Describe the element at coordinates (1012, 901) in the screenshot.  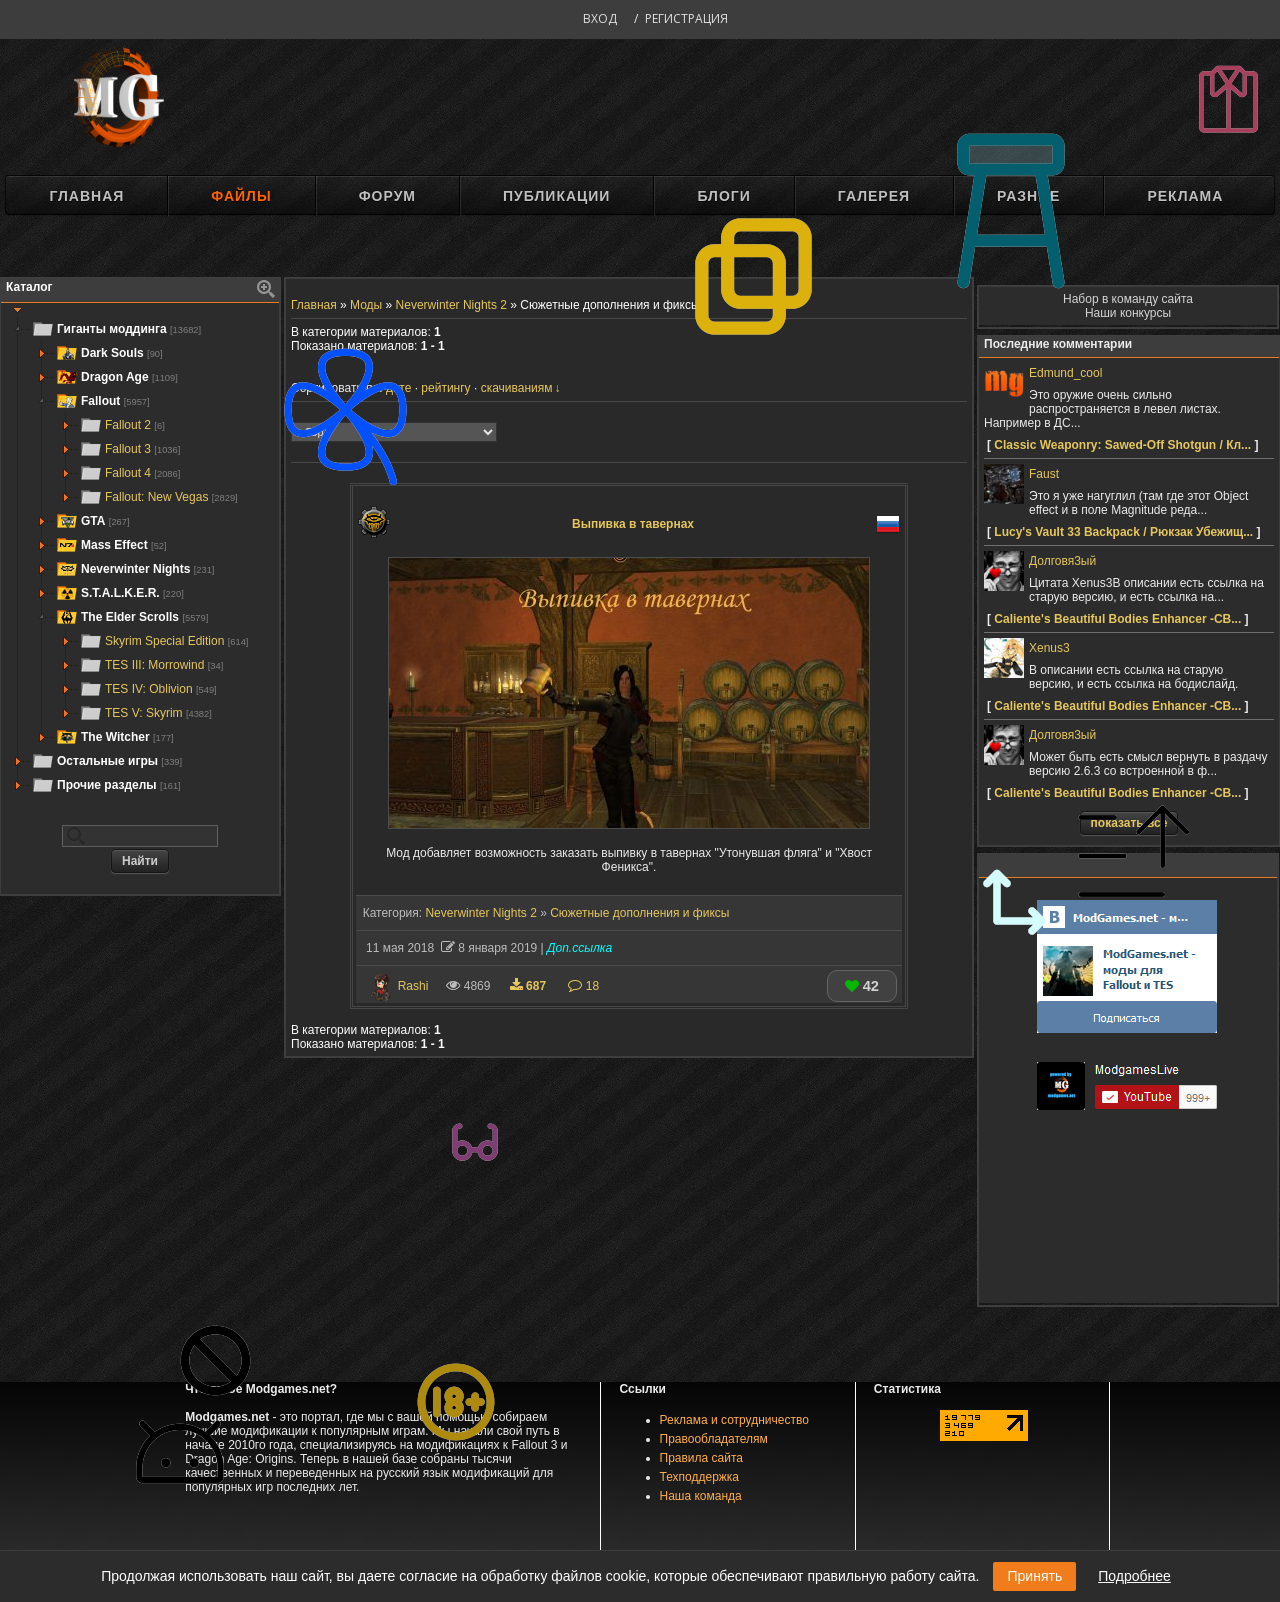
I see `indicates a path or vector direction` at that location.